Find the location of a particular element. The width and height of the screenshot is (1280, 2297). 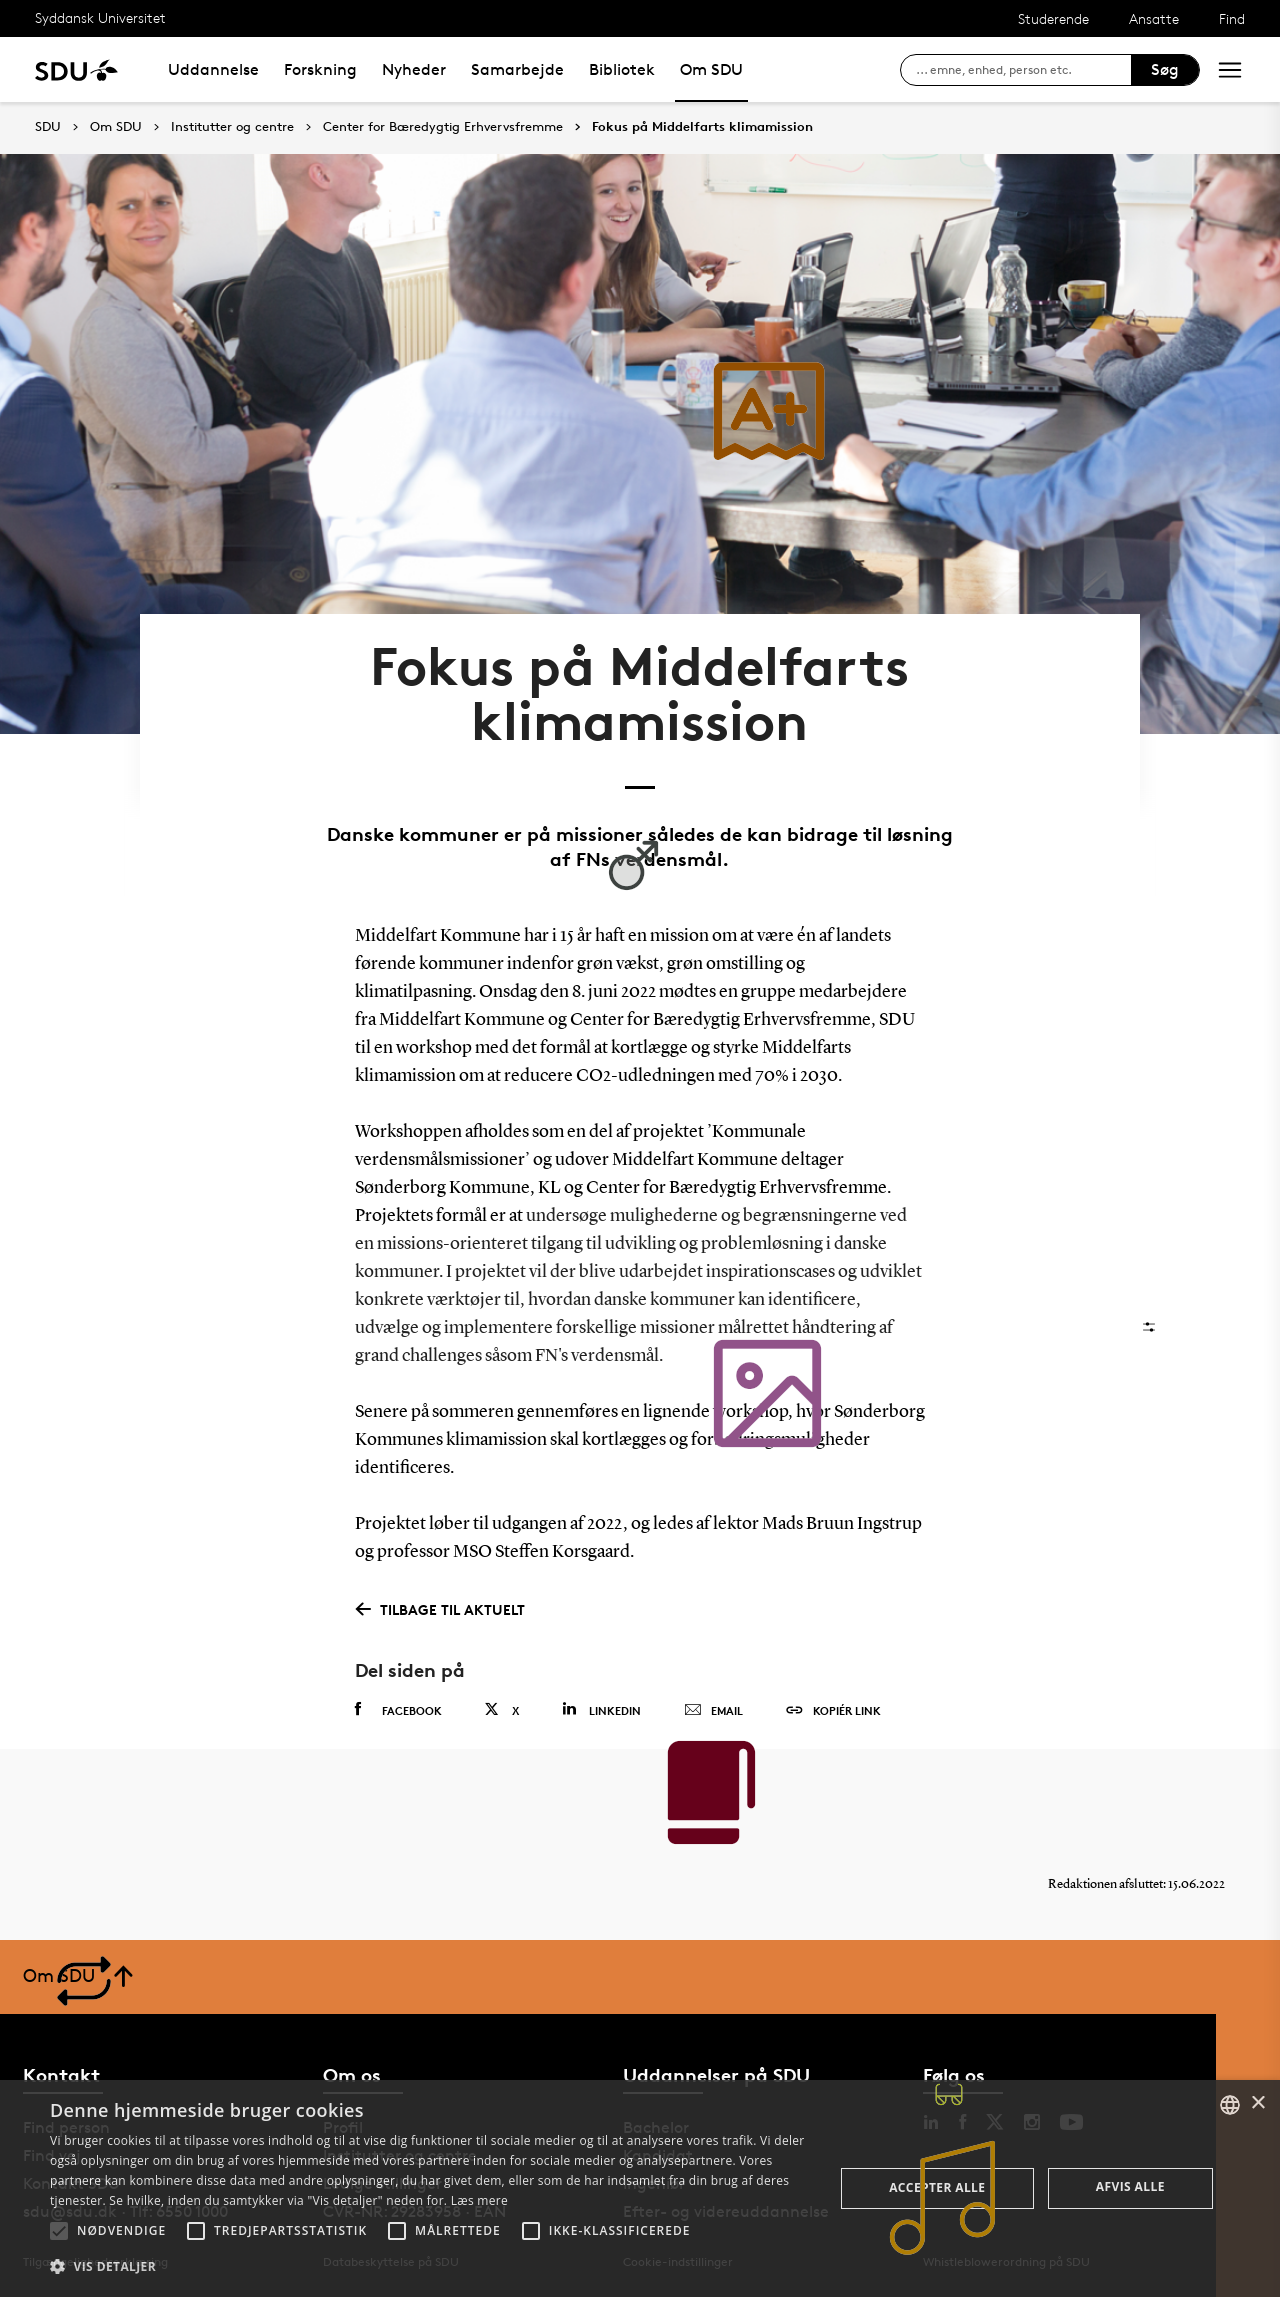

view image or photo is located at coordinates (767, 1393).